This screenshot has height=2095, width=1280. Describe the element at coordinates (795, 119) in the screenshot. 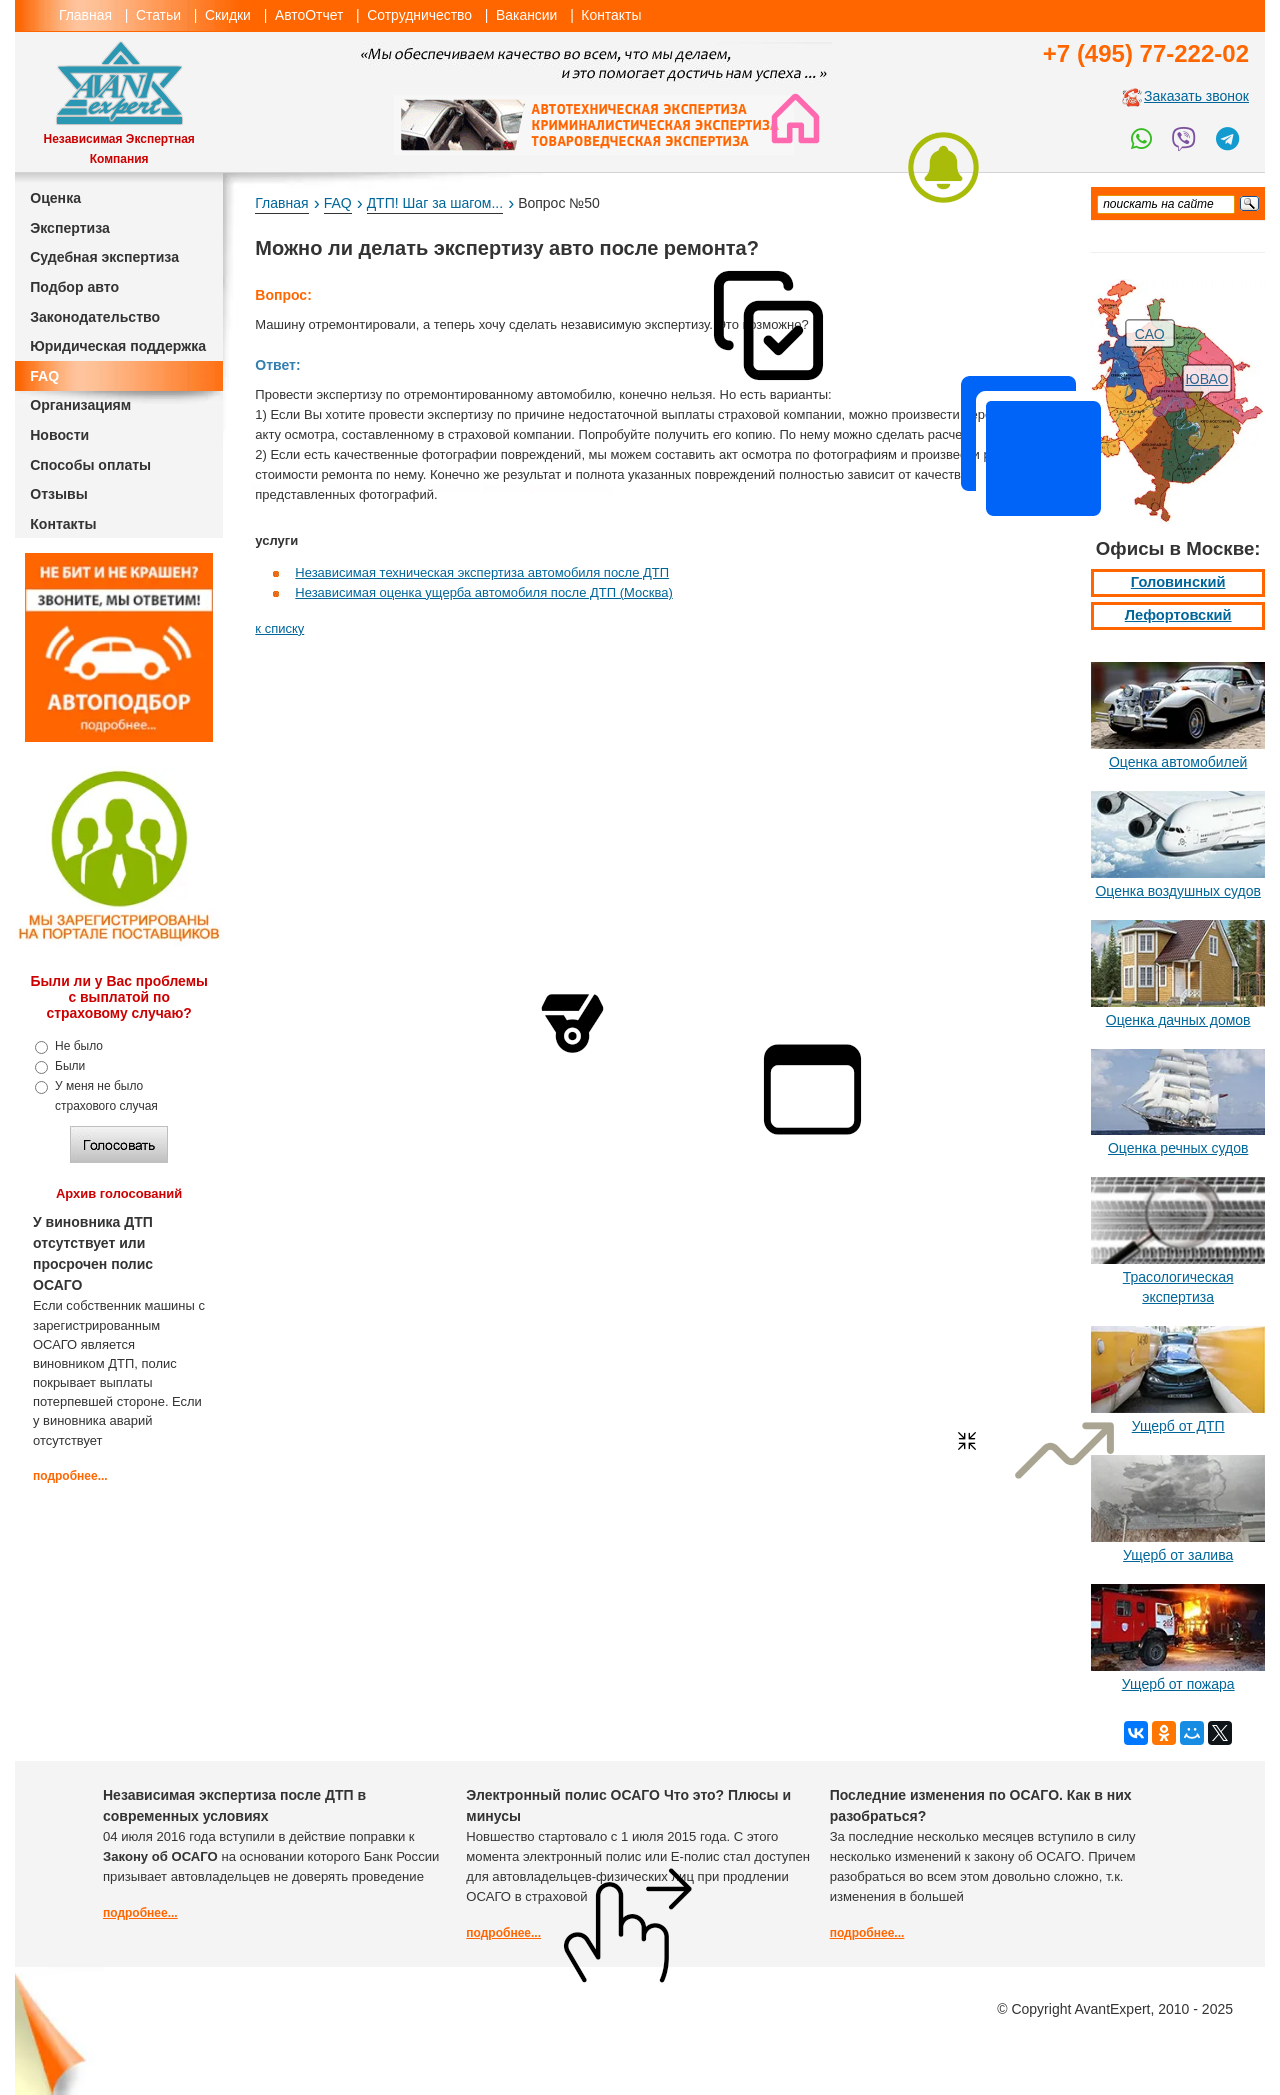

I see `navigate to home screen` at that location.